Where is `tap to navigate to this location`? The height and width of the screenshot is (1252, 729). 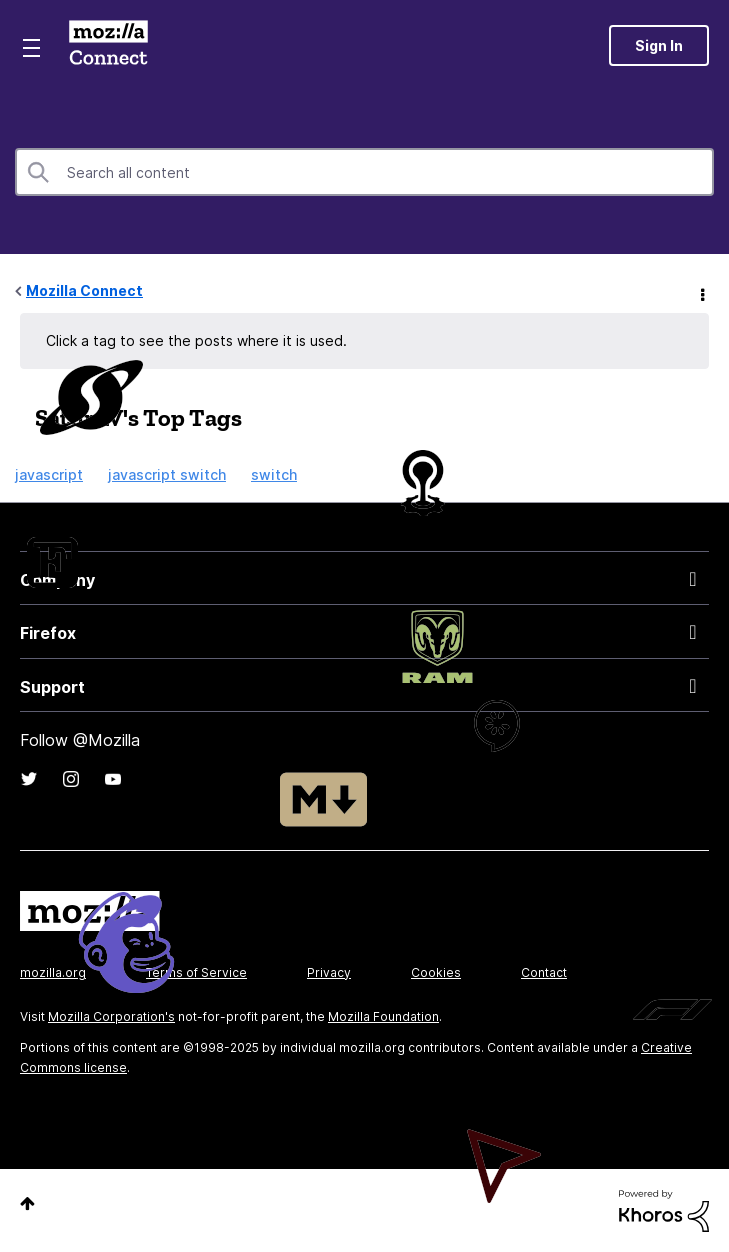
tap to navigate to this location is located at coordinates (503, 1165).